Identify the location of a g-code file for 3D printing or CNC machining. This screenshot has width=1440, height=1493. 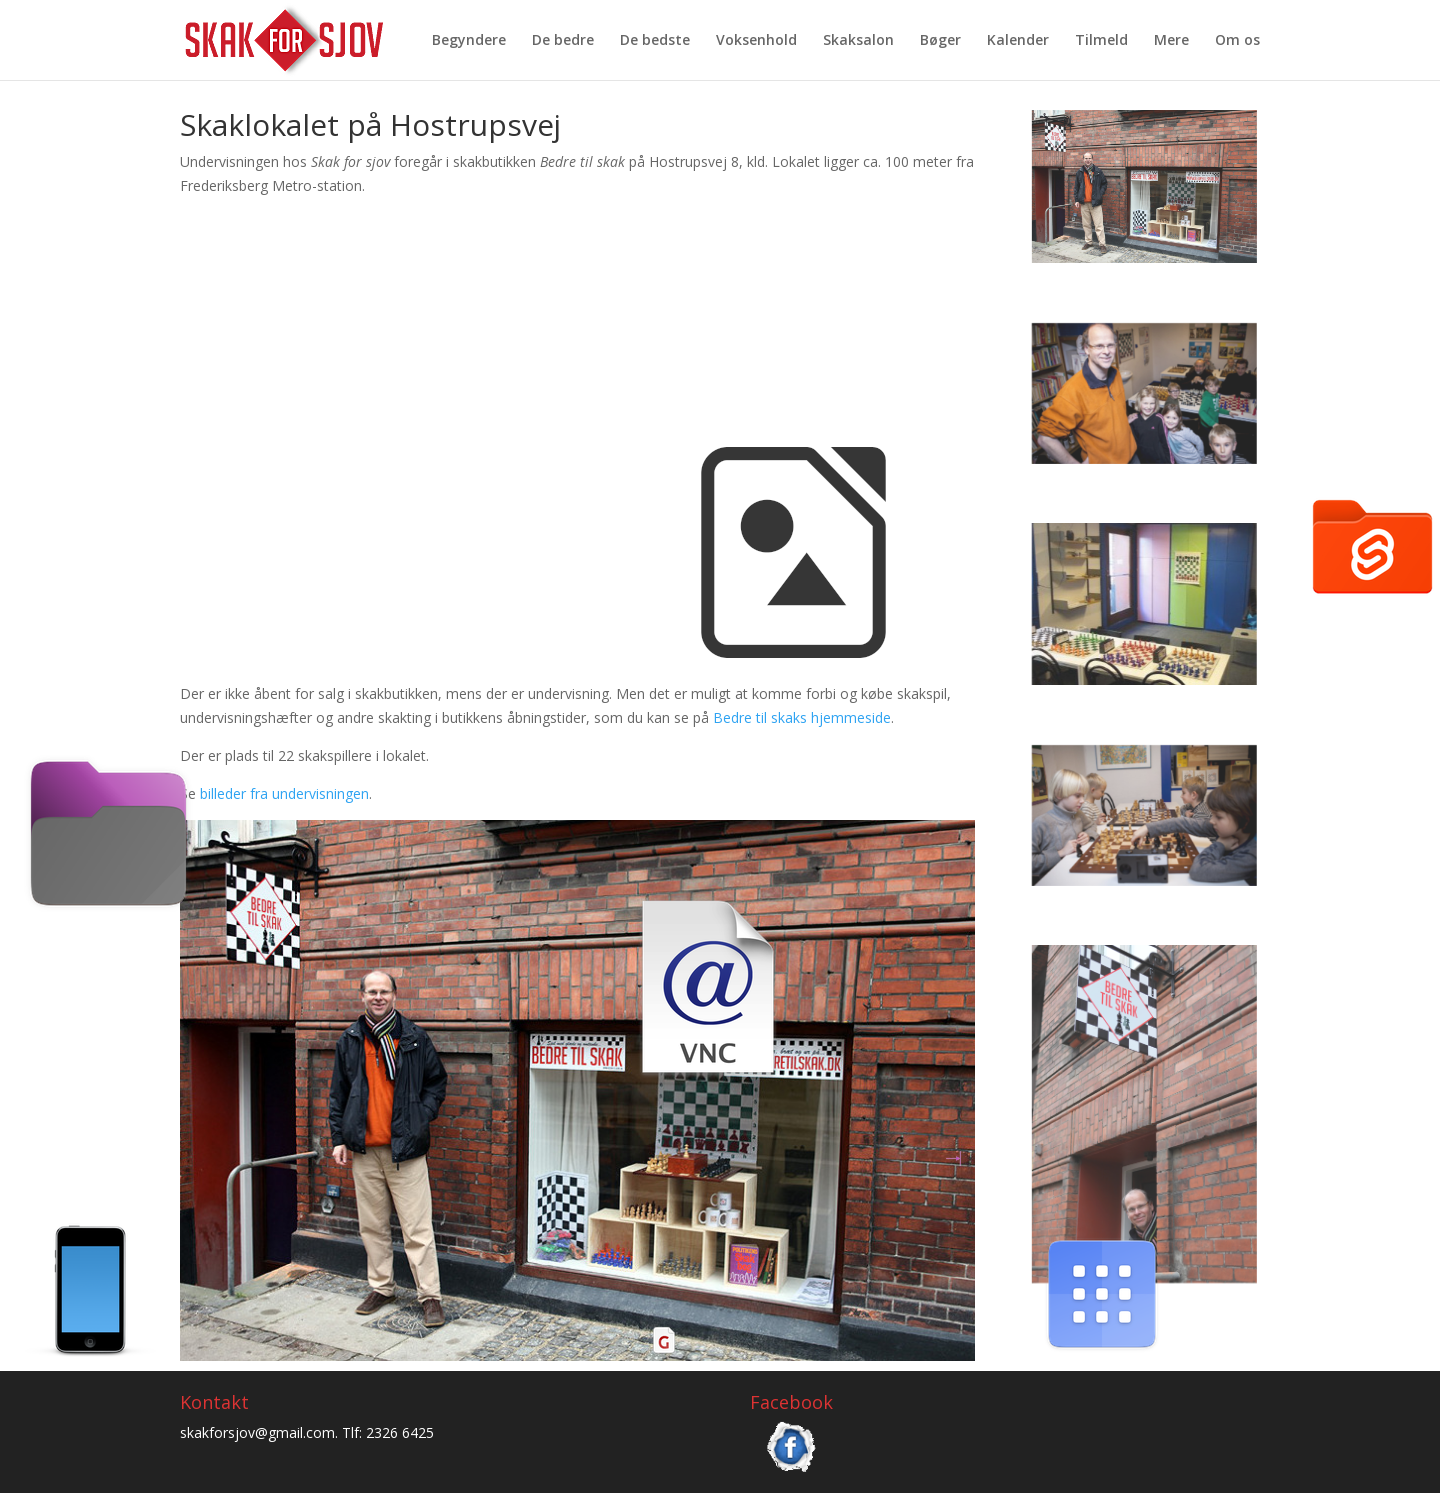
(664, 1340).